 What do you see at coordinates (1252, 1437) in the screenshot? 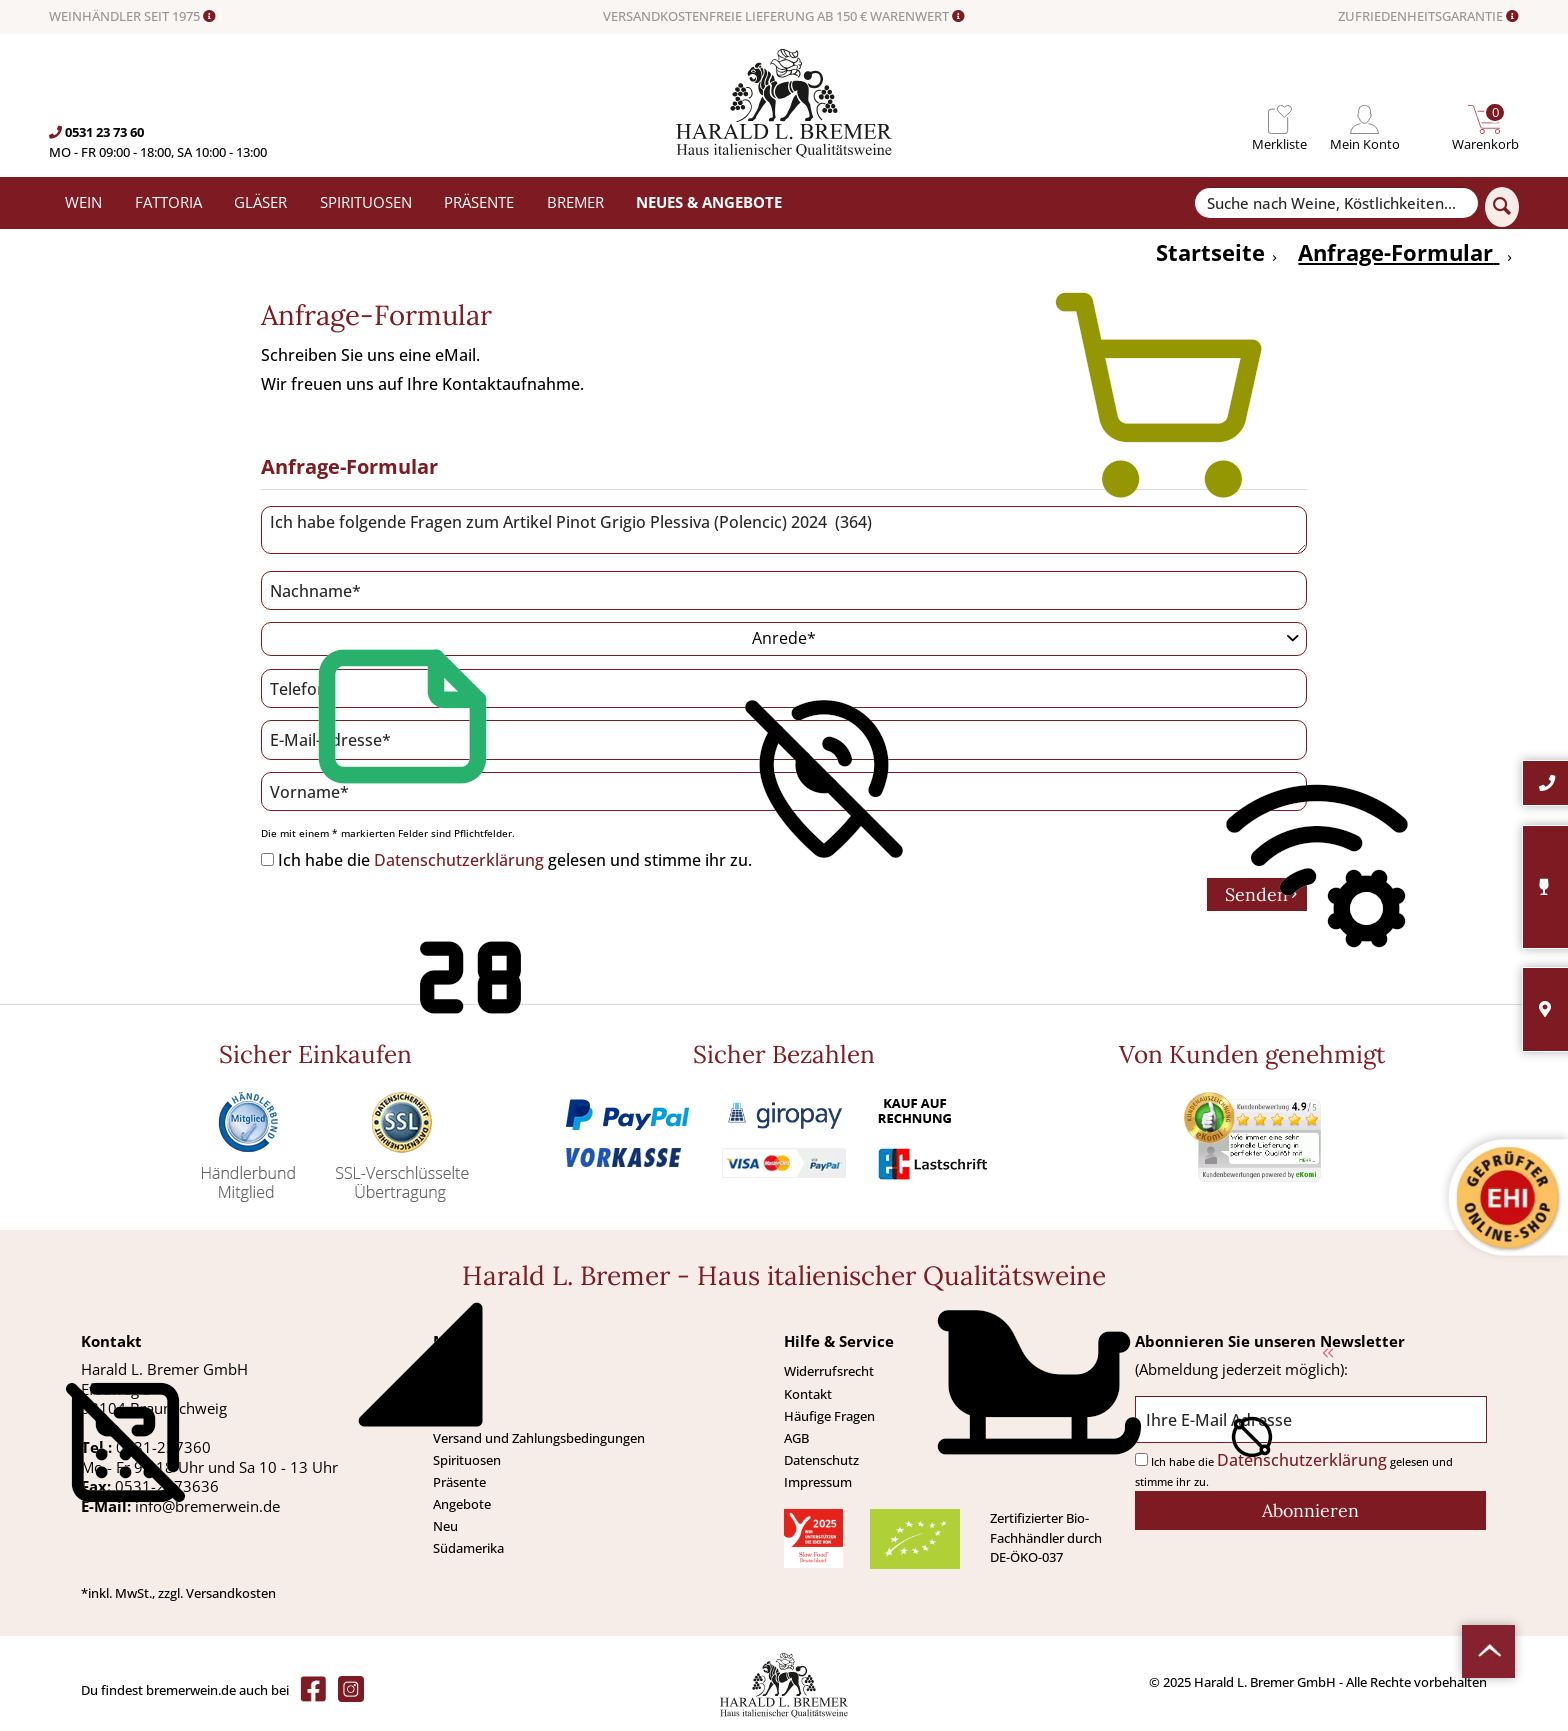
I see `measure or display diameter of a circular object` at bounding box center [1252, 1437].